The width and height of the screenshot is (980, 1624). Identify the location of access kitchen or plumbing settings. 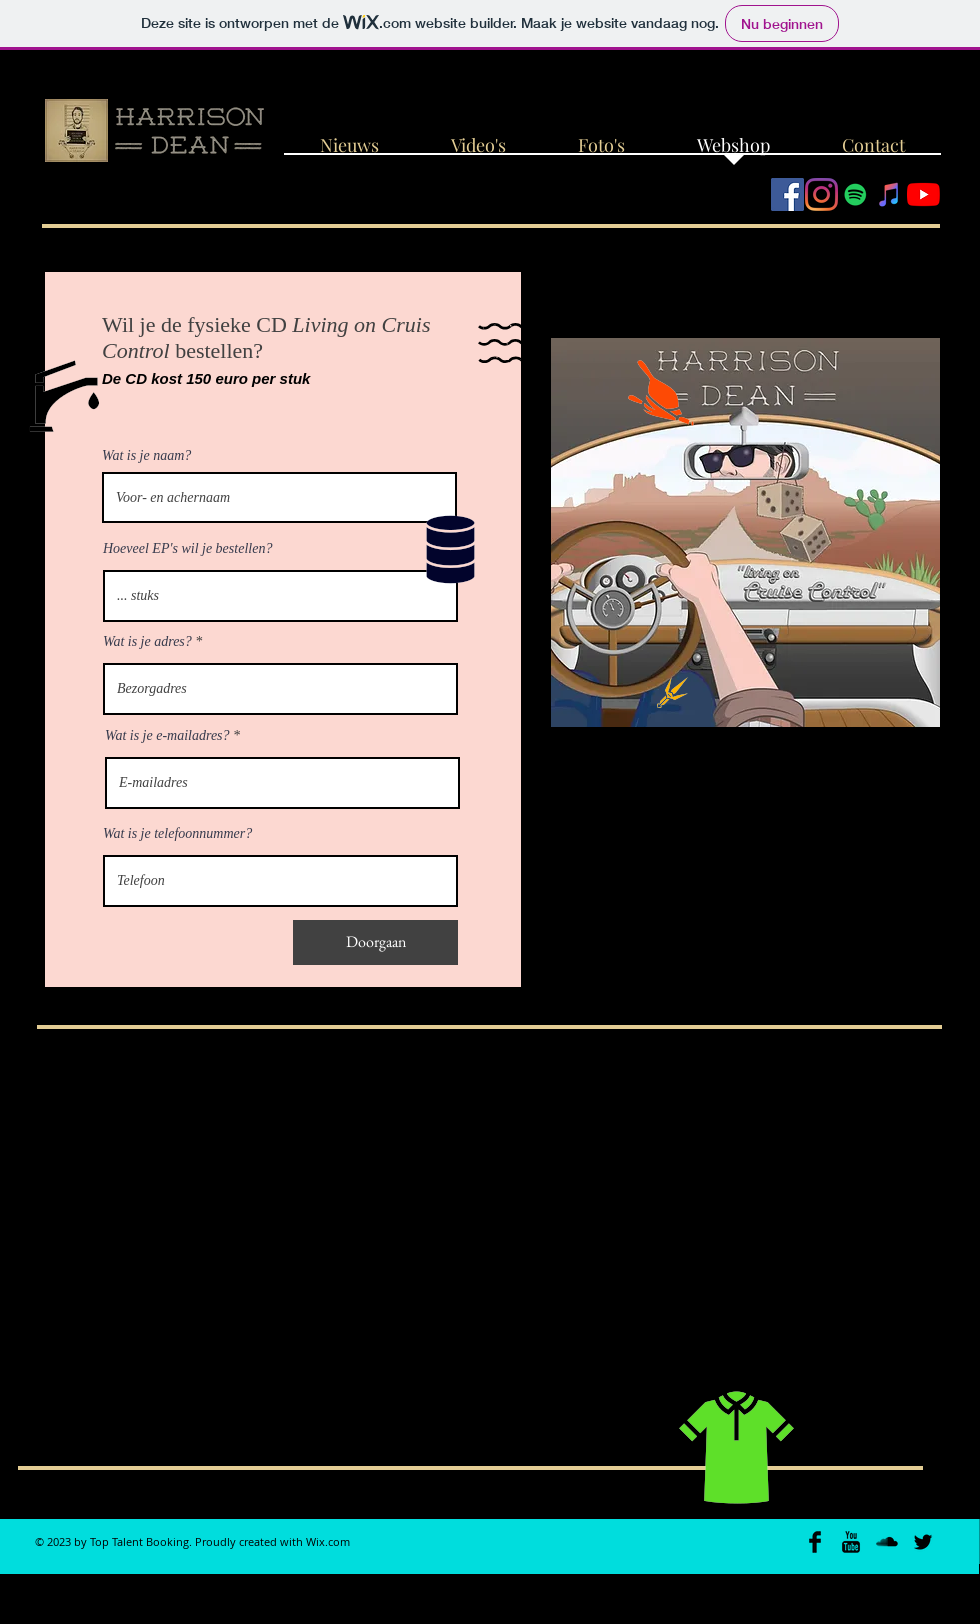
(66, 392).